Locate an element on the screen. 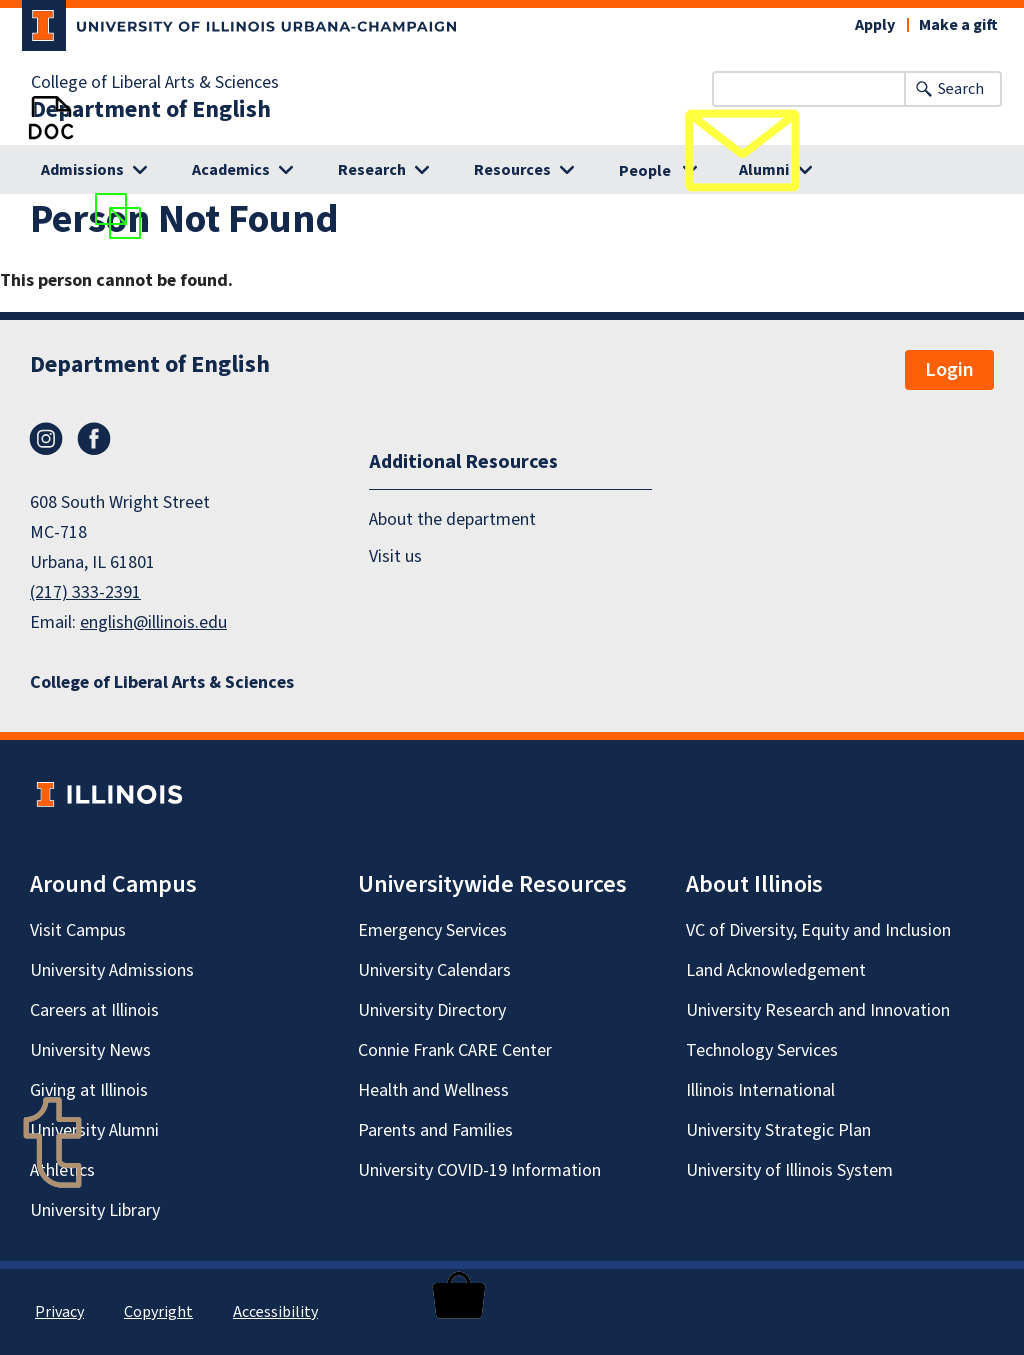 This screenshot has height=1355, width=1024. intersect or merge two layers is located at coordinates (118, 216).